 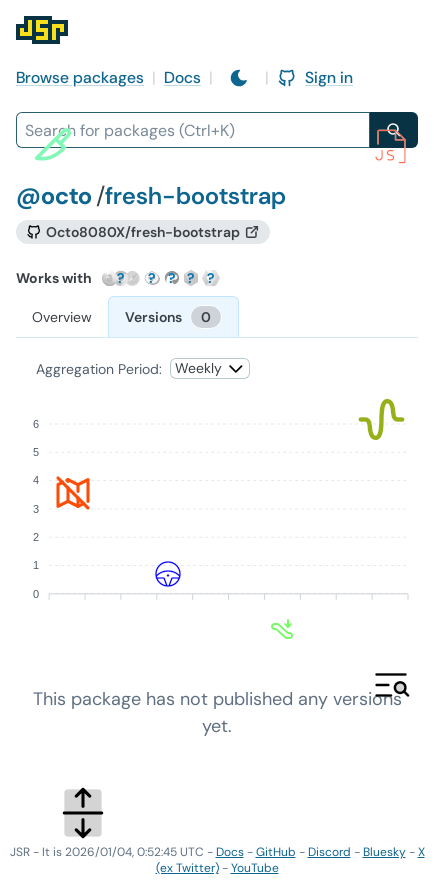 What do you see at coordinates (391, 146) in the screenshot?
I see `a javascript file in your project` at bounding box center [391, 146].